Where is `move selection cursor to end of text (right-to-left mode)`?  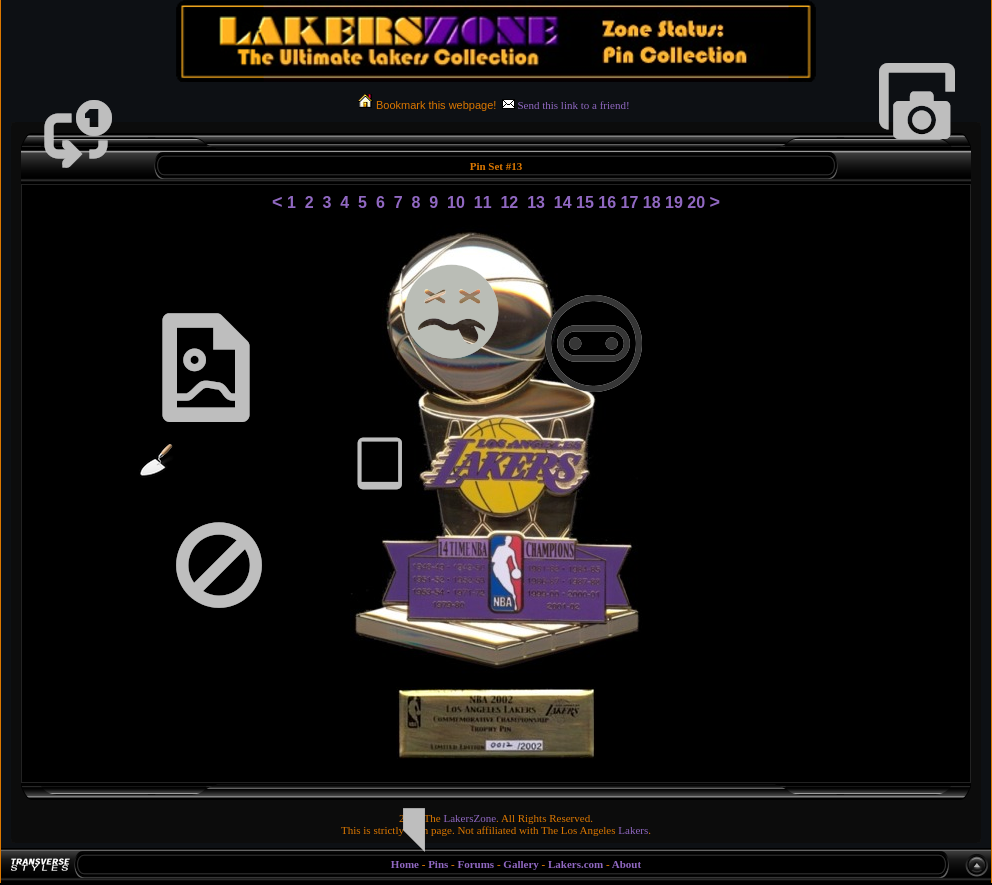 move selection cursor to end of text (right-to-left mode) is located at coordinates (414, 830).